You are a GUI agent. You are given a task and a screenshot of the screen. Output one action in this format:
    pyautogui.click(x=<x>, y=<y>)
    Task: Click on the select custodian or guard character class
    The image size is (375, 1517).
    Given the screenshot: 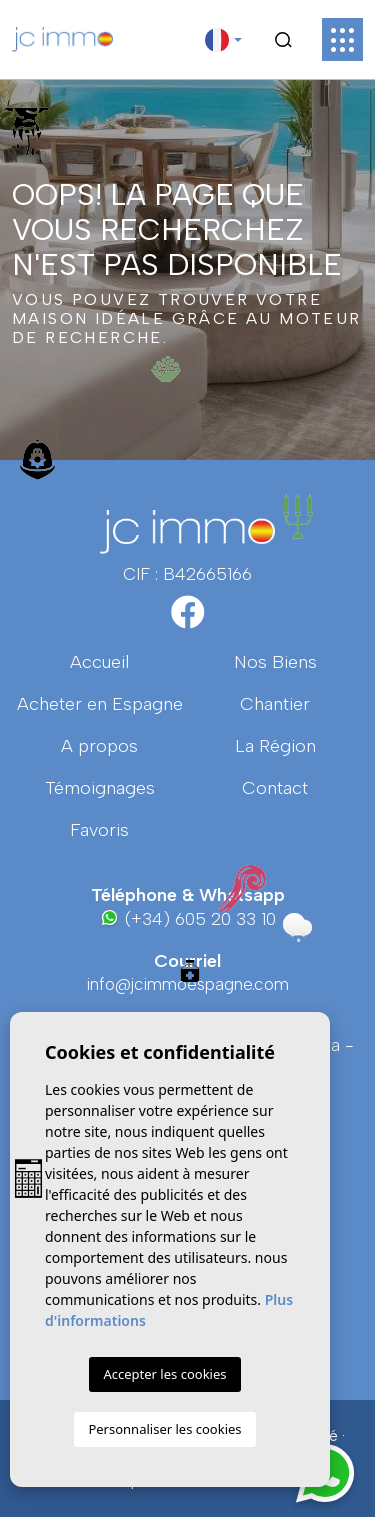 What is the action you would take?
    pyautogui.click(x=37, y=459)
    